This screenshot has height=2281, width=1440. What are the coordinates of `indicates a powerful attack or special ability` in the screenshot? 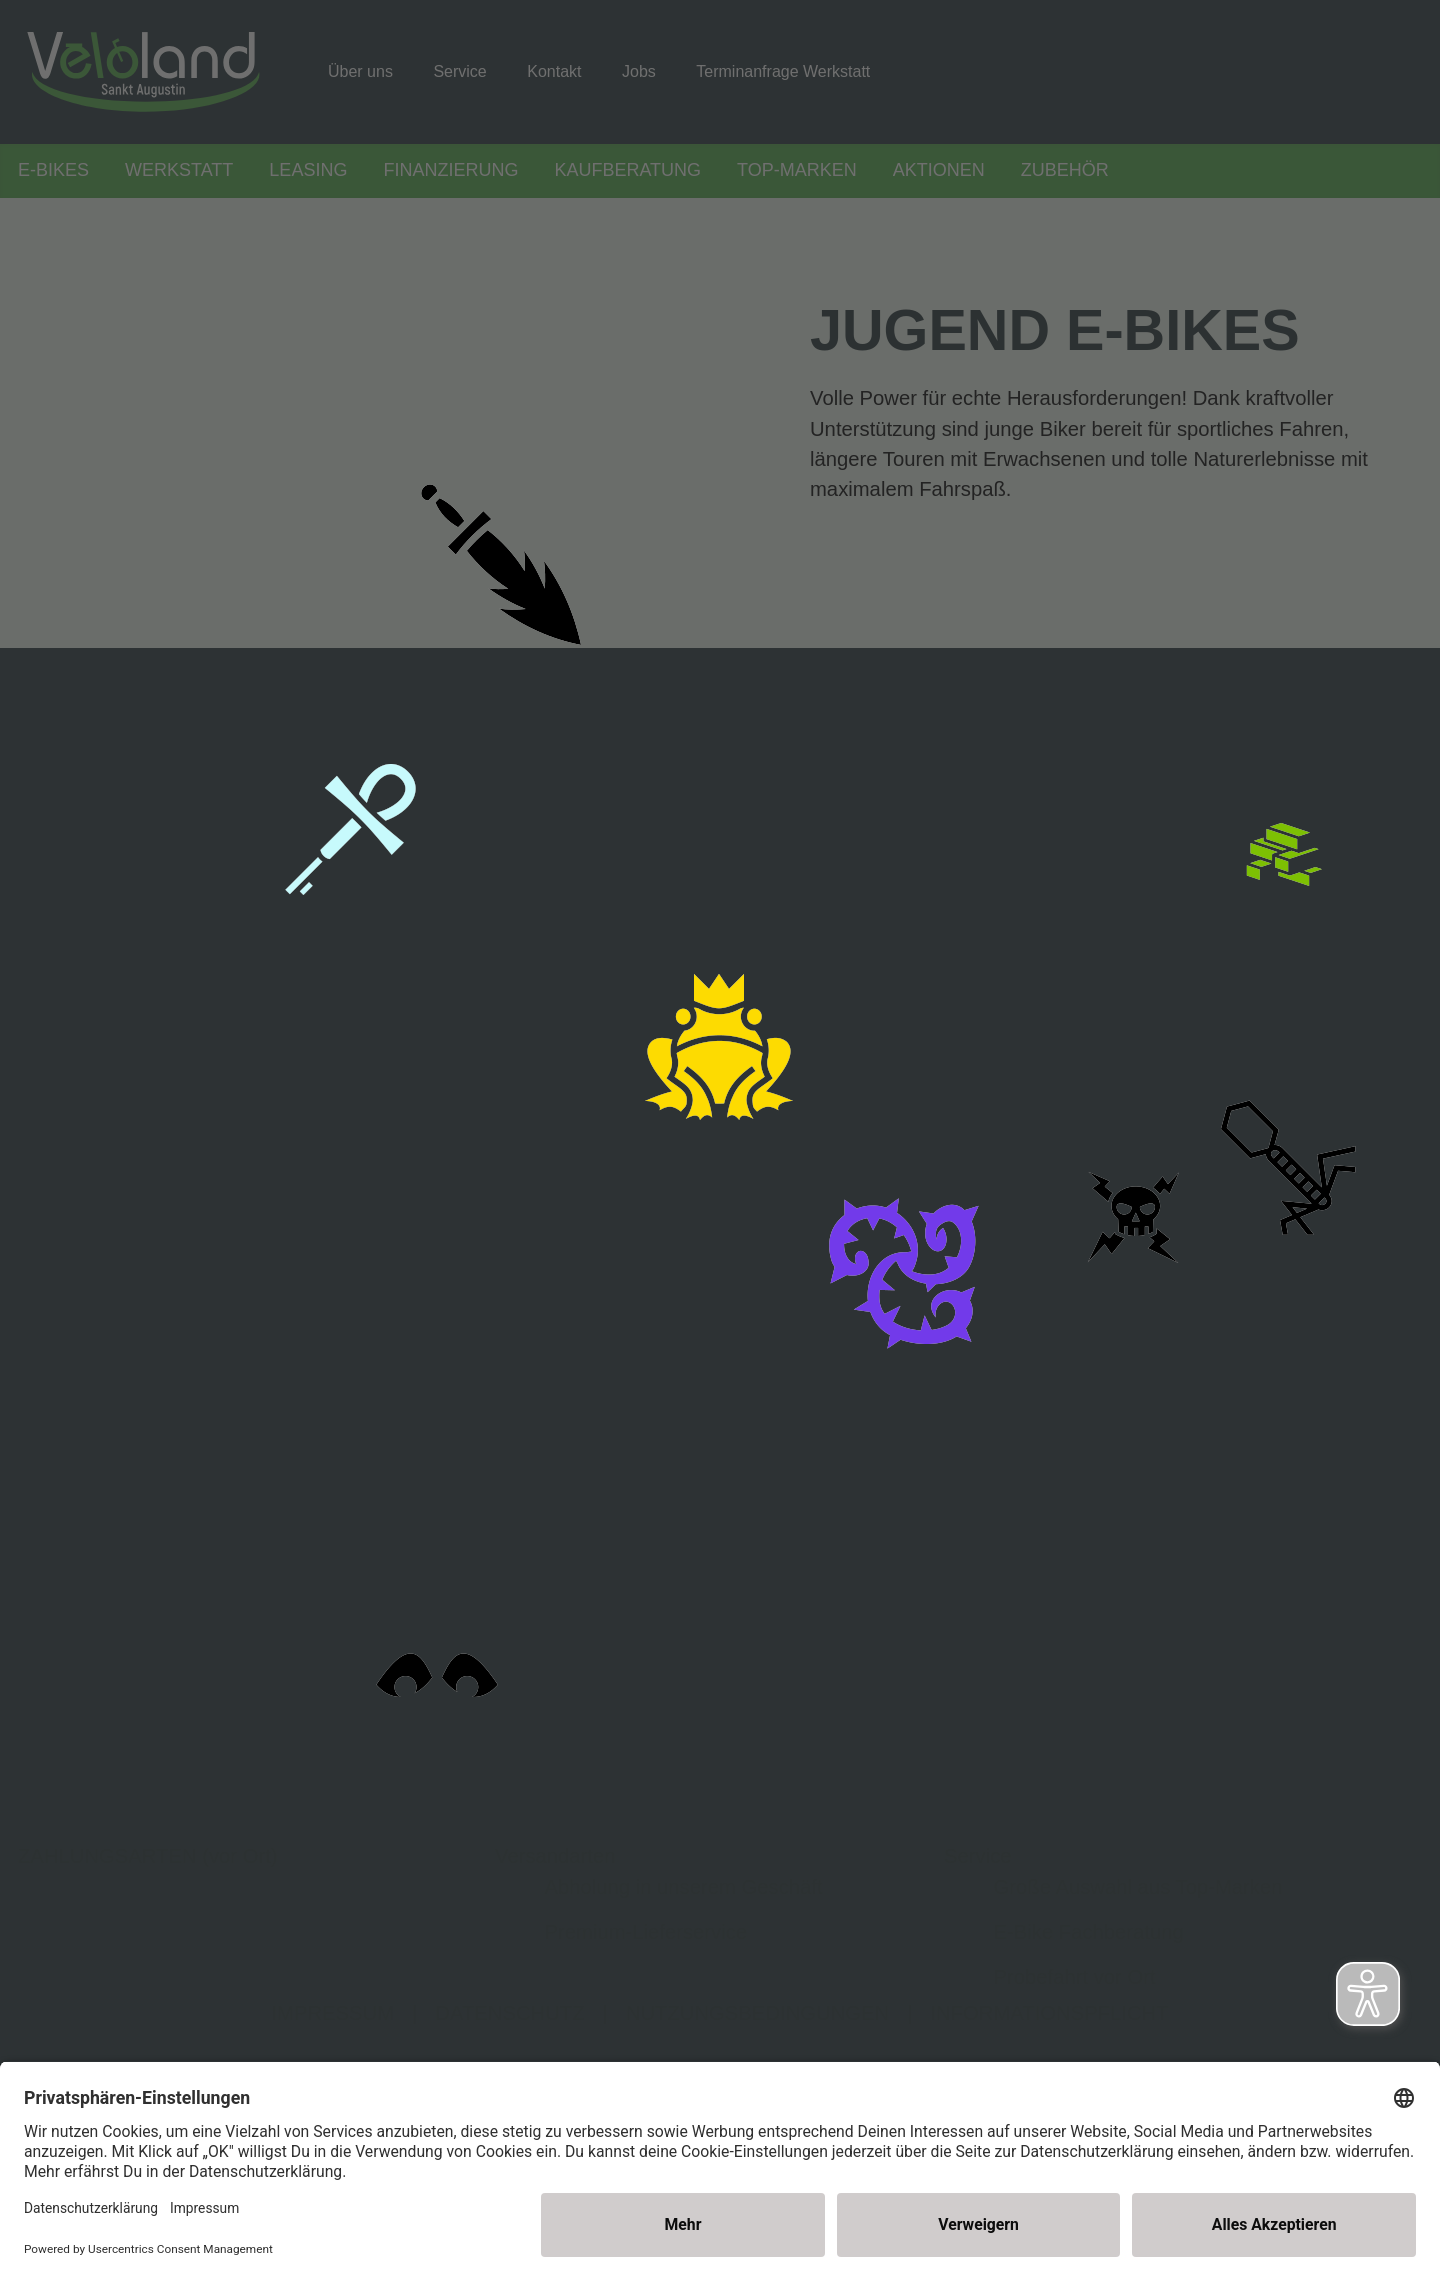 It's located at (1133, 1217).